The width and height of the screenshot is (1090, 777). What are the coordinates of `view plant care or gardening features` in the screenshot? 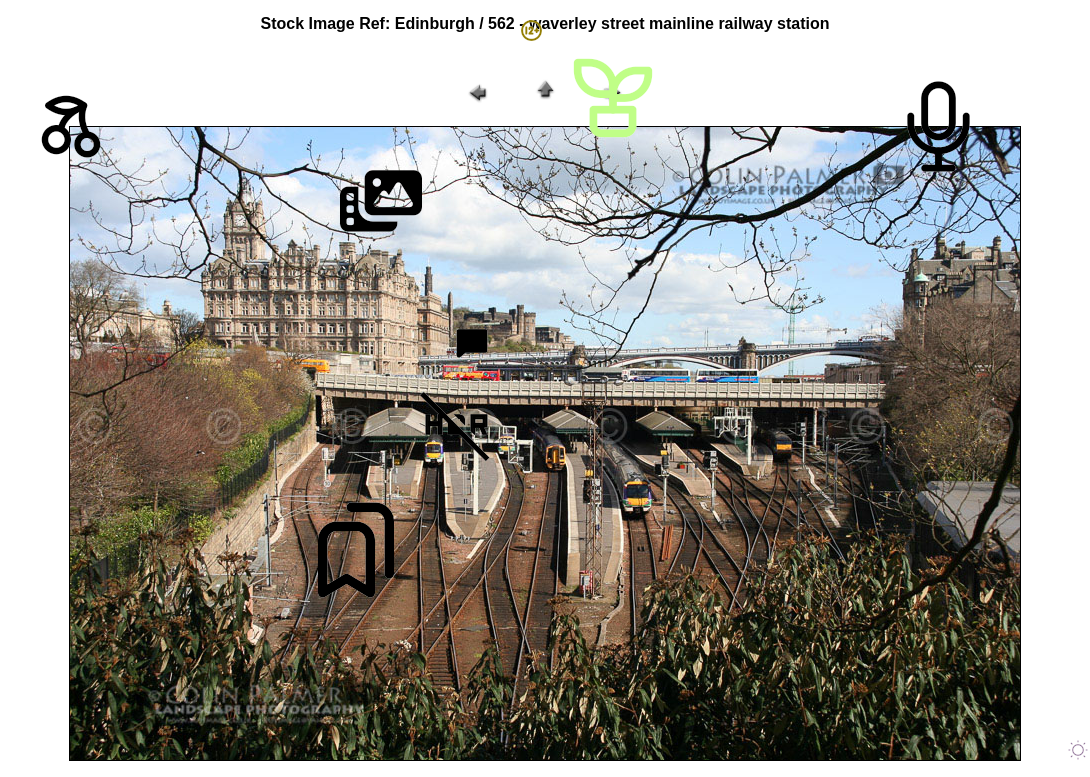 It's located at (613, 98).